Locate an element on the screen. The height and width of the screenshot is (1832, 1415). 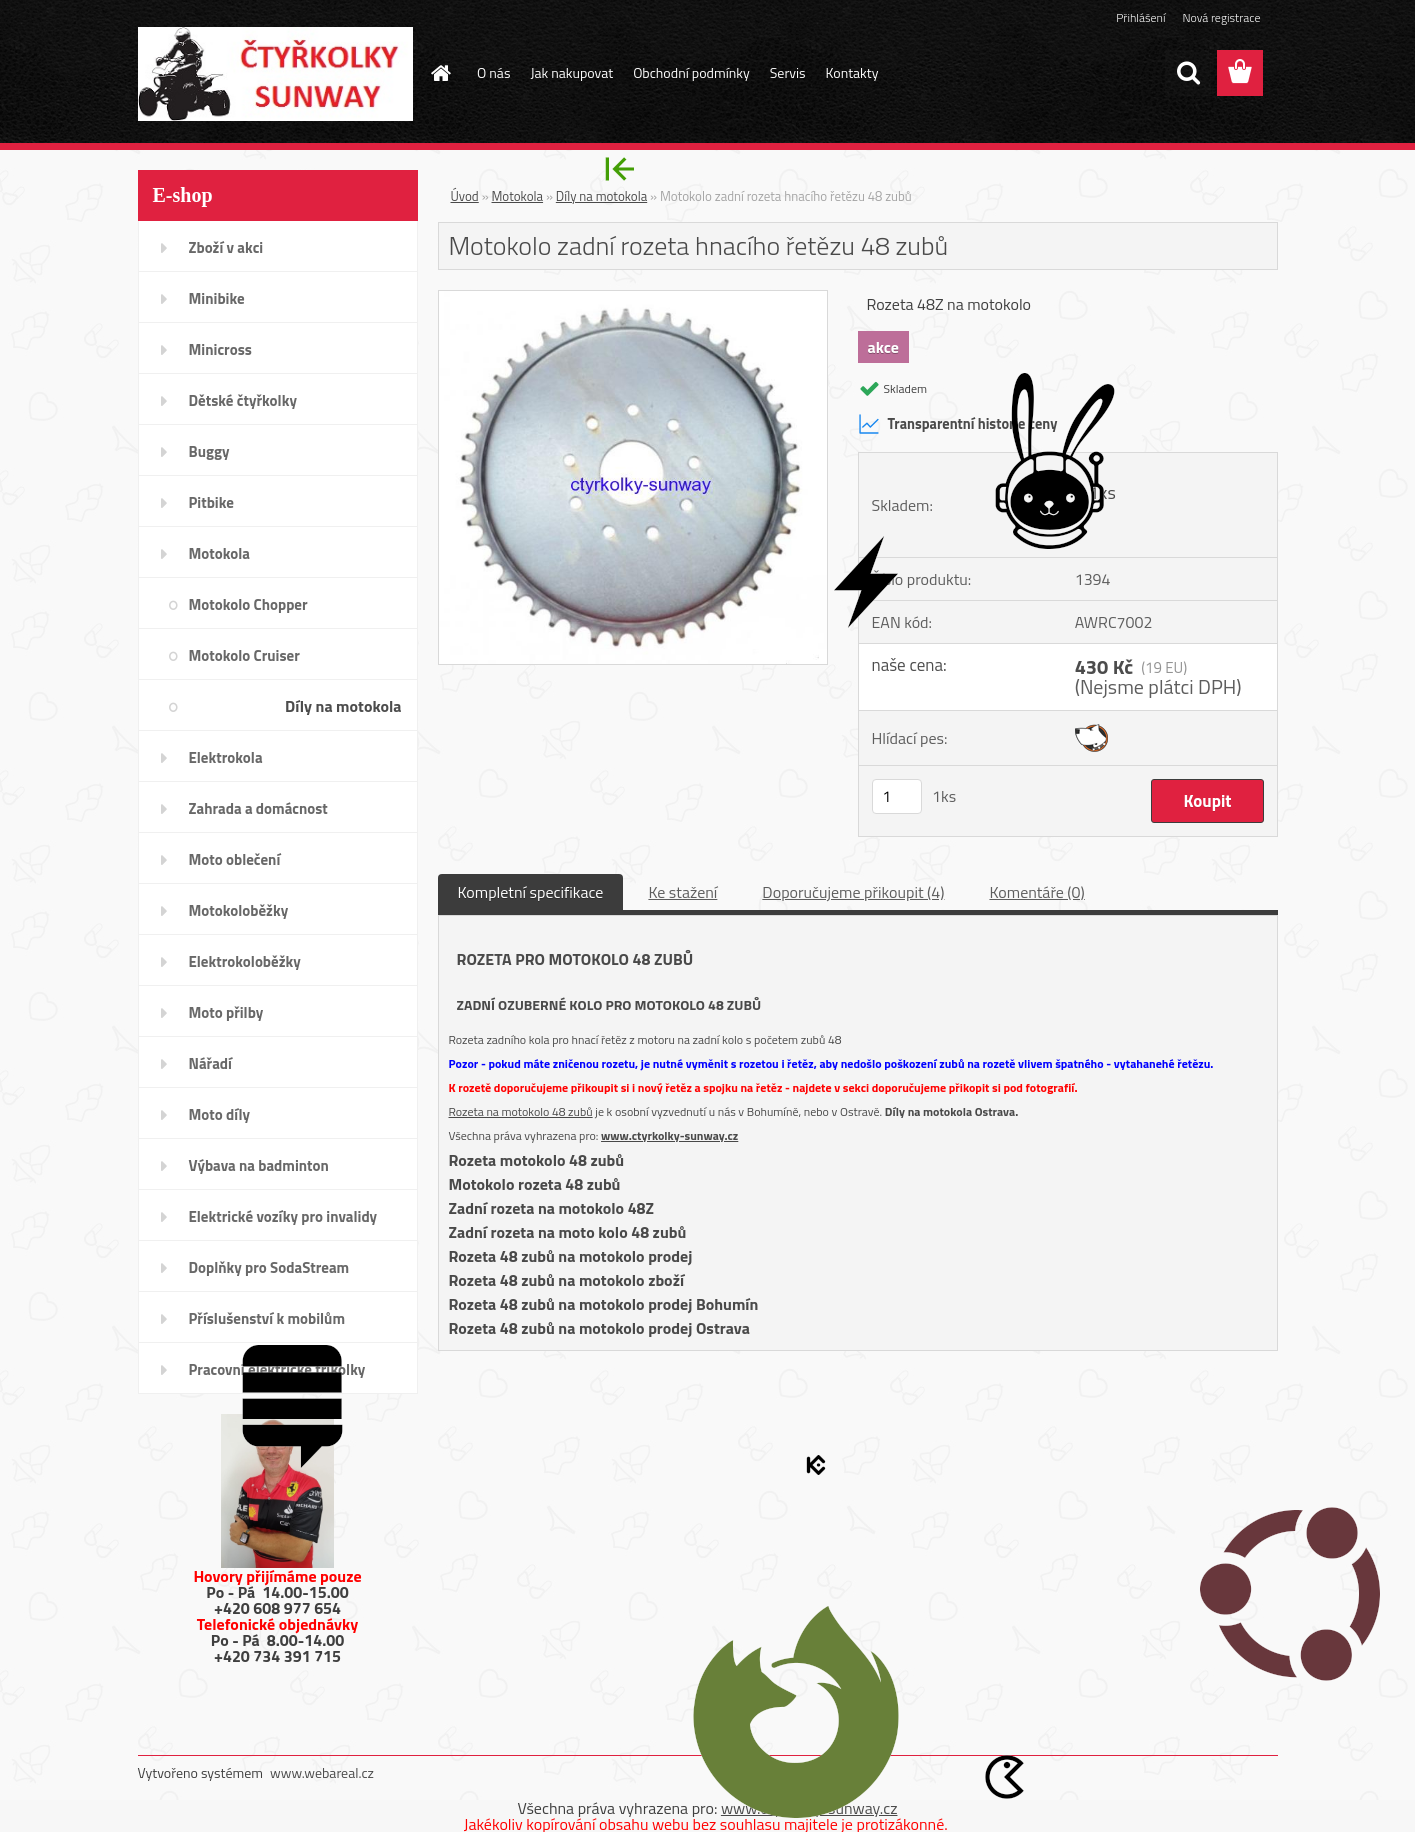
open games or gaming section is located at coordinates (1007, 1777).